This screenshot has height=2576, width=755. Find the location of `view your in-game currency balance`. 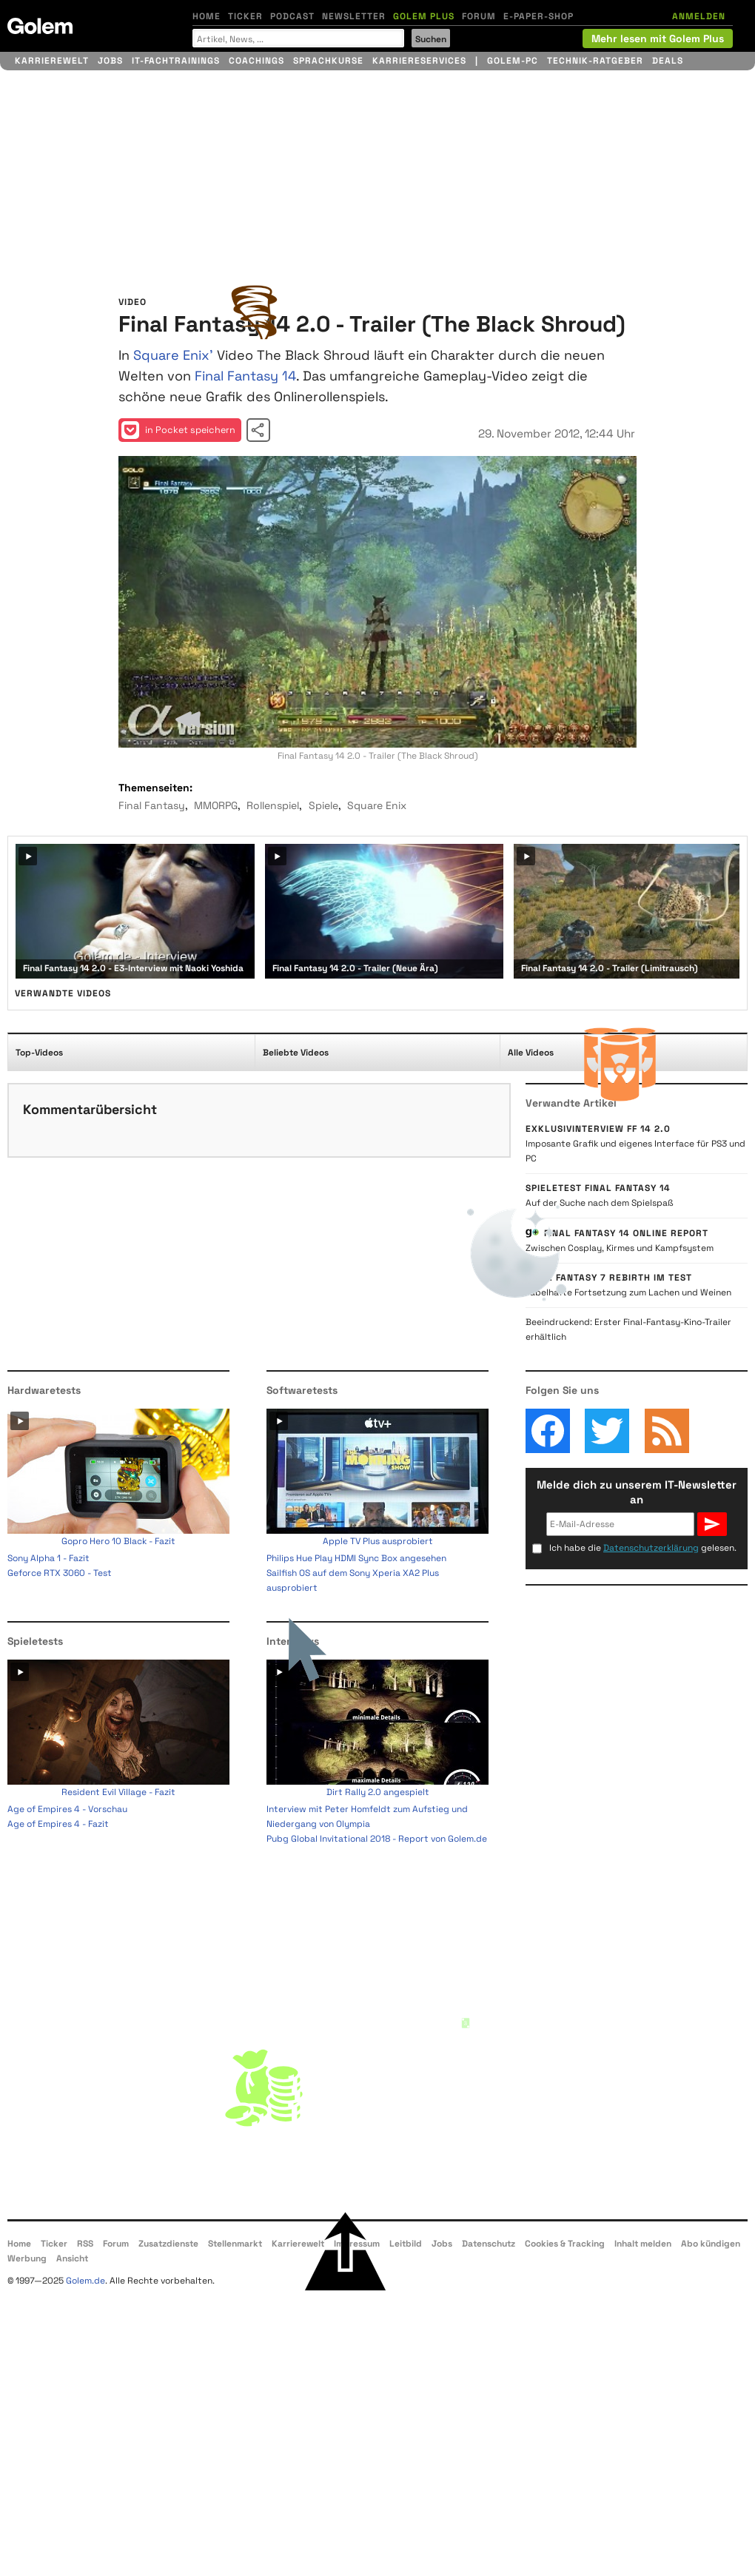

view your in-game currency balance is located at coordinates (264, 2087).